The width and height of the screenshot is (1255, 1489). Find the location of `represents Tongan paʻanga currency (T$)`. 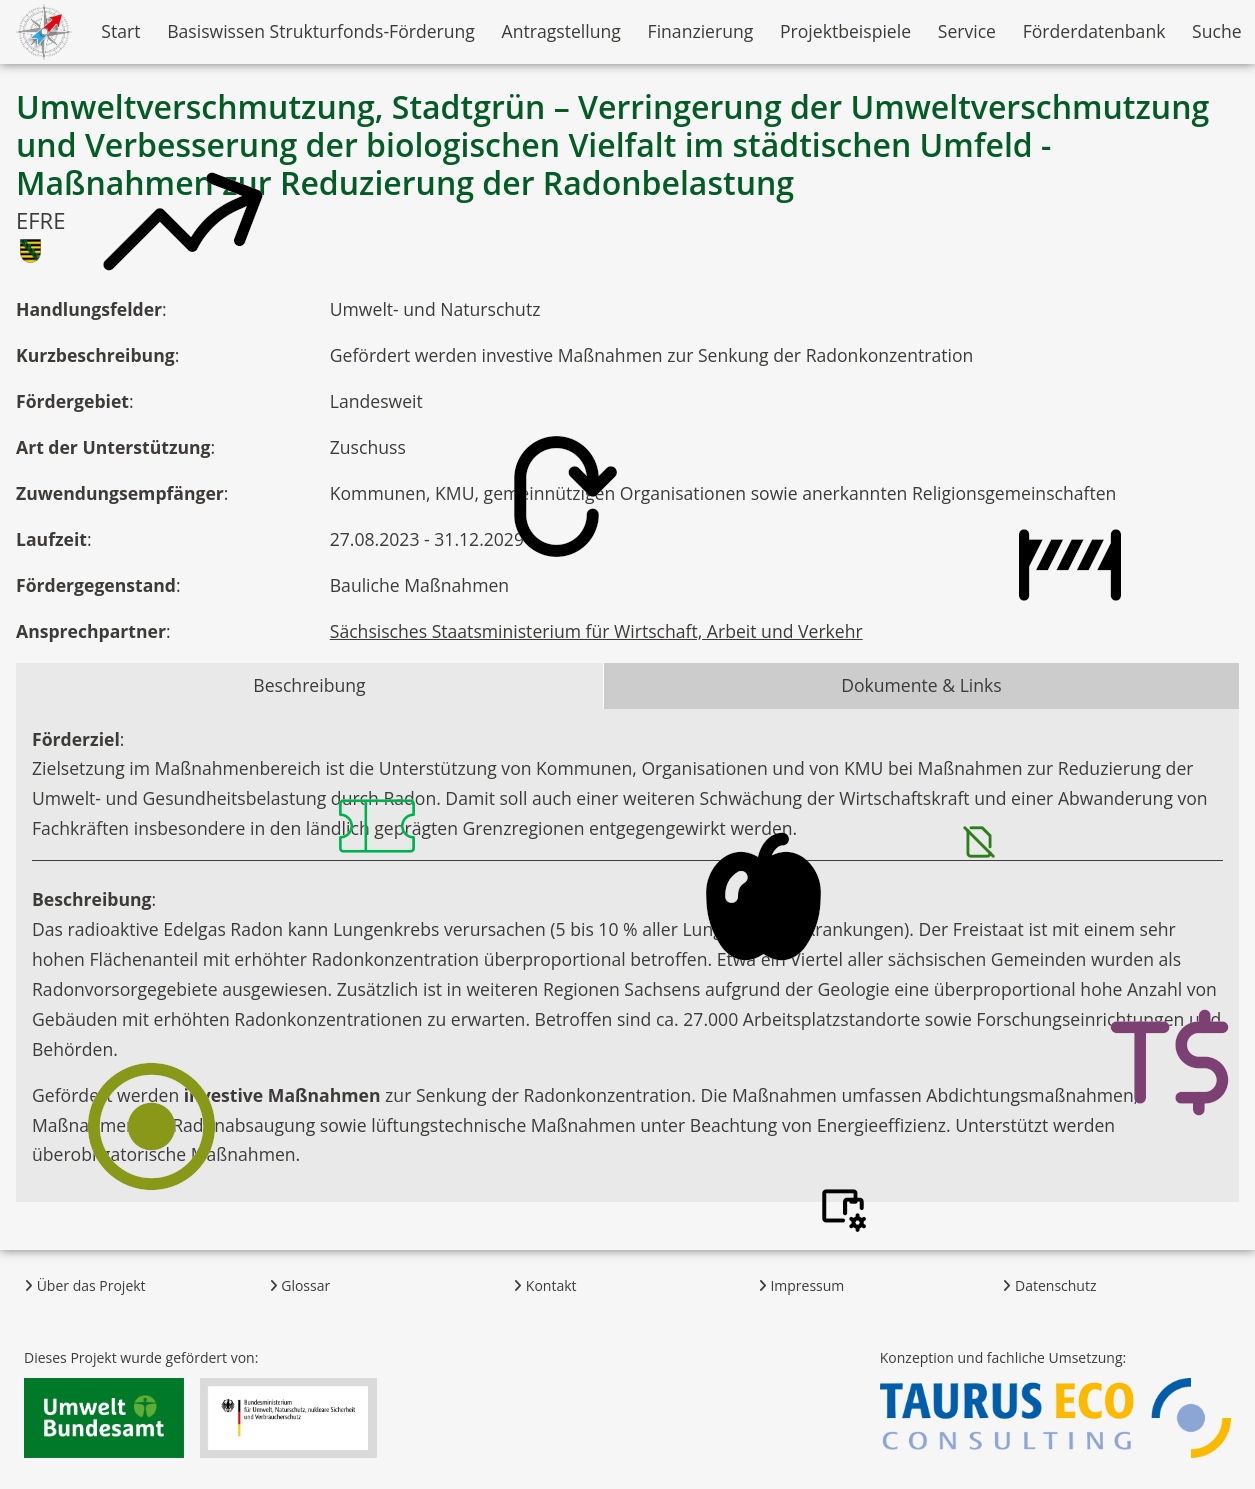

represents Tongan paʻanga currency (T$) is located at coordinates (1169, 1062).